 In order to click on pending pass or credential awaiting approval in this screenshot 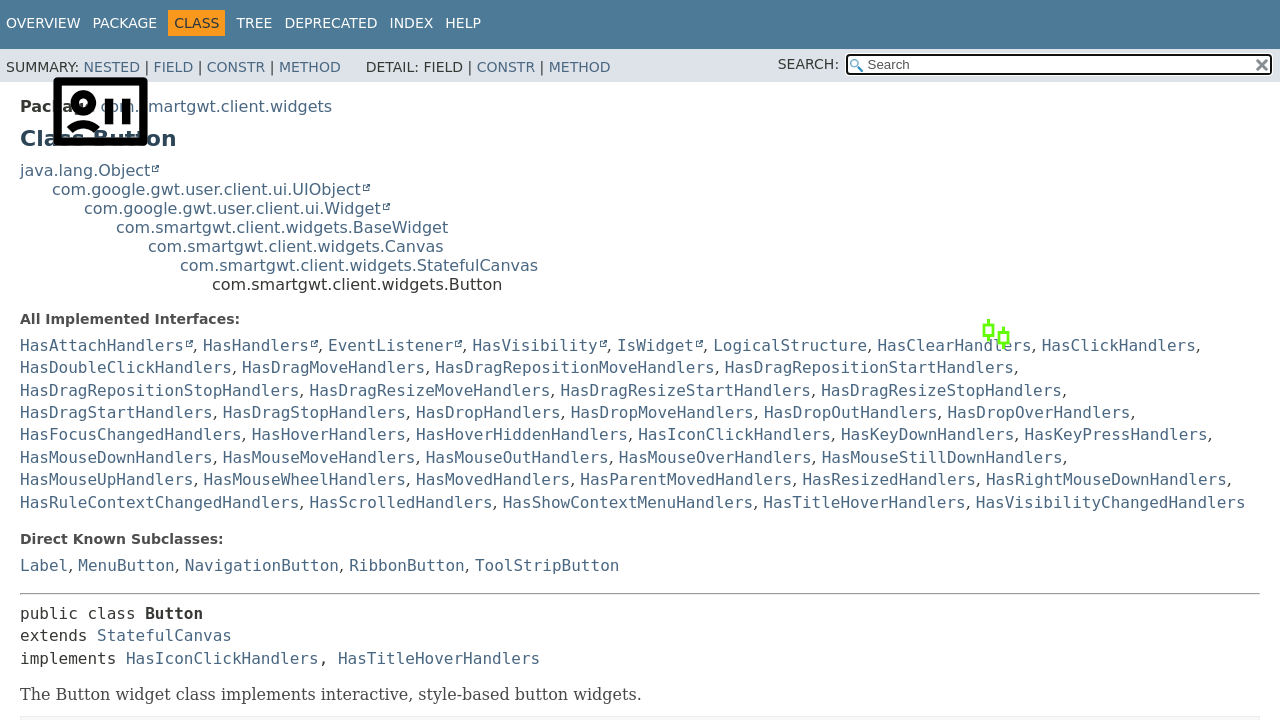, I will do `click(100, 111)`.